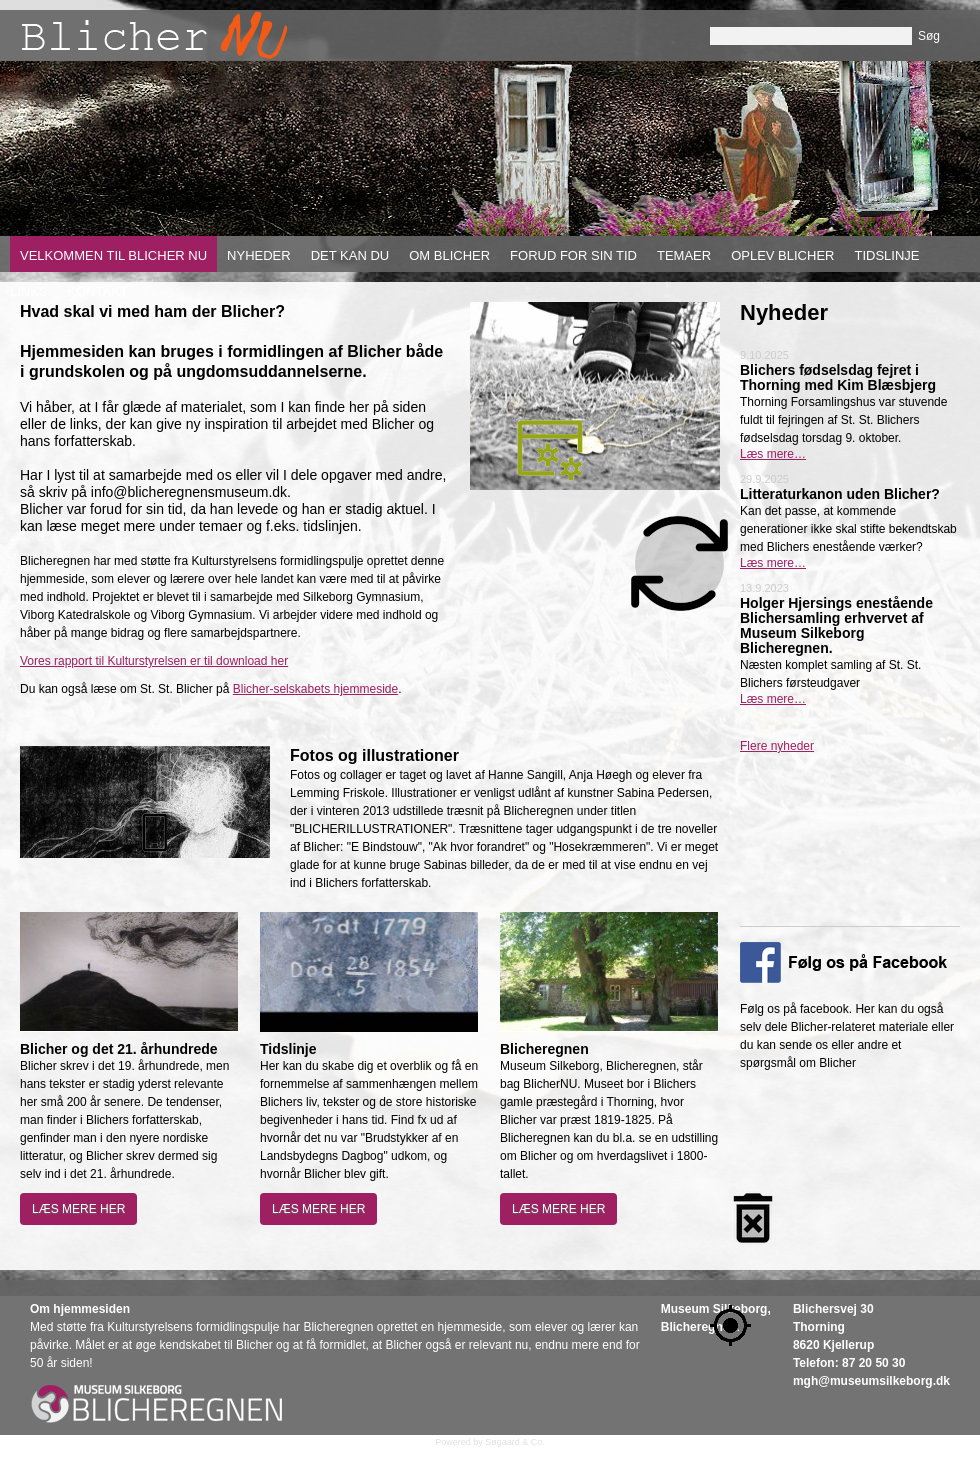 Image resolution: width=980 pixels, height=1470 pixels. What do you see at coordinates (153, 832) in the screenshot?
I see `indicates mobile device or smartphone` at bounding box center [153, 832].